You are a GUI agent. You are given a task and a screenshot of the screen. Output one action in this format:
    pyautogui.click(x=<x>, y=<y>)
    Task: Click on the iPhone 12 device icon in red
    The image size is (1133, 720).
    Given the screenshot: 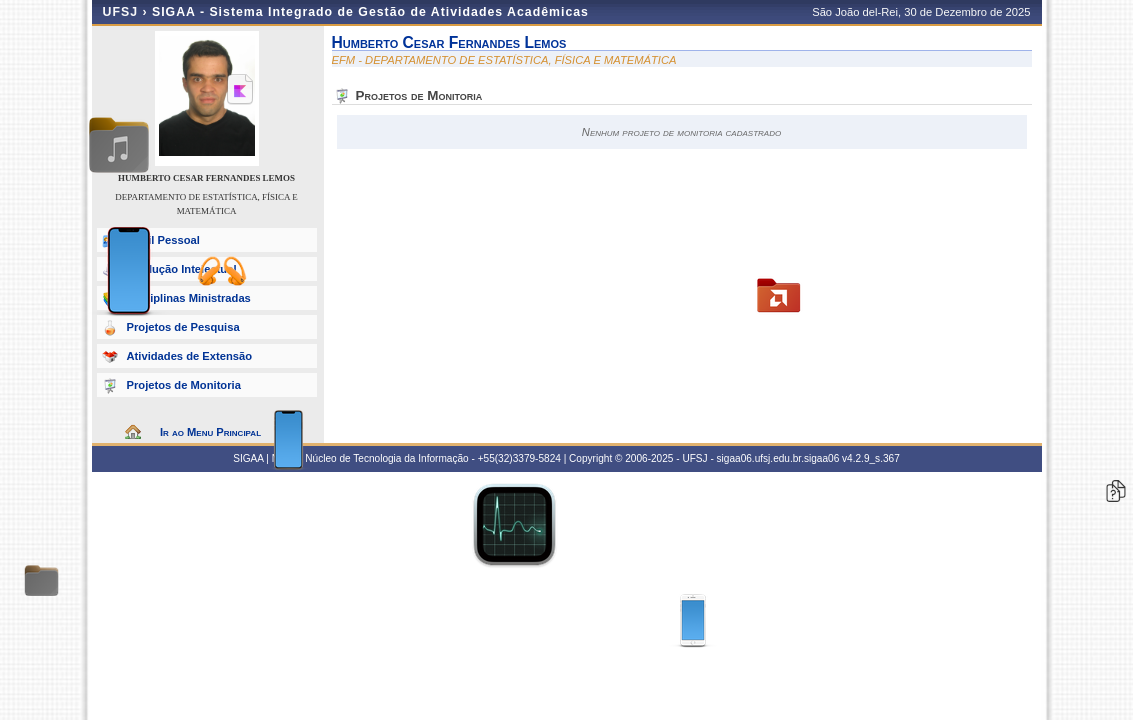 What is the action you would take?
    pyautogui.click(x=129, y=272)
    